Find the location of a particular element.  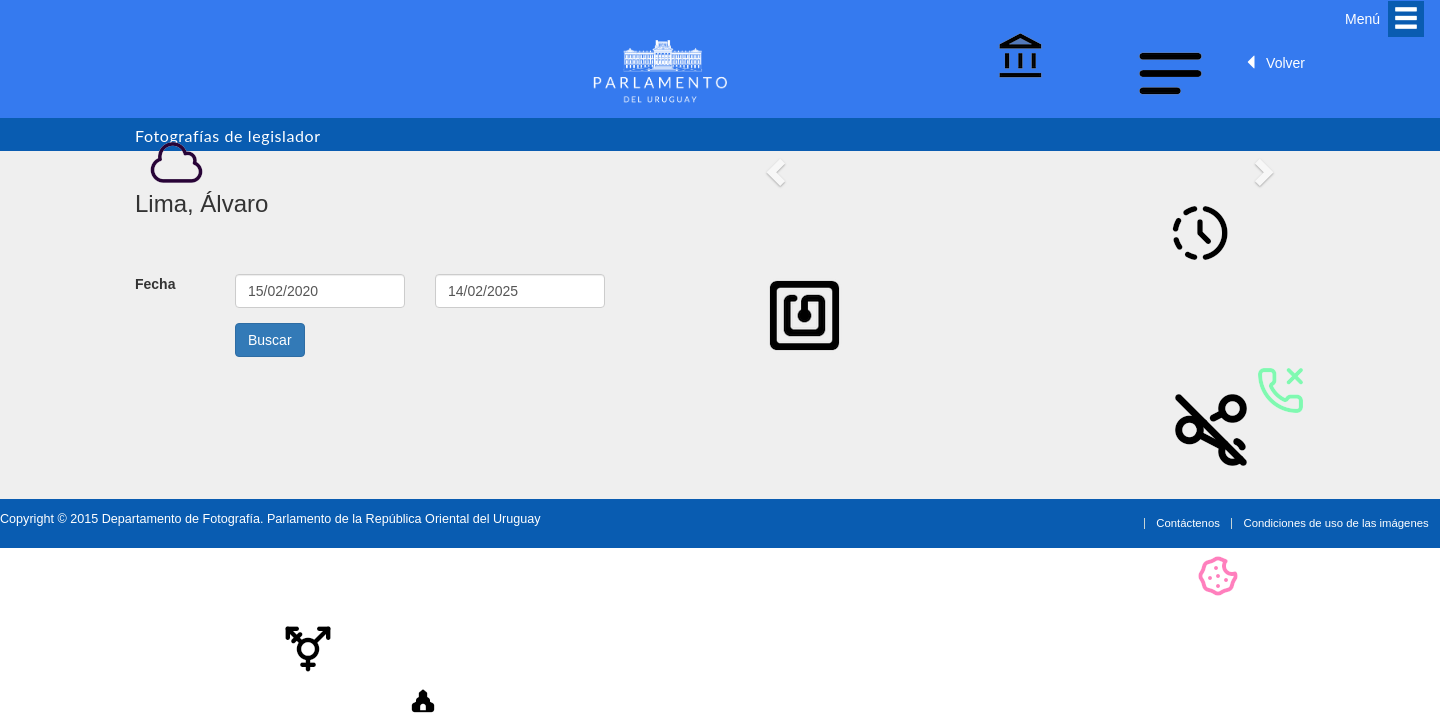

tap to enable nfc connectivity is located at coordinates (804, 315).